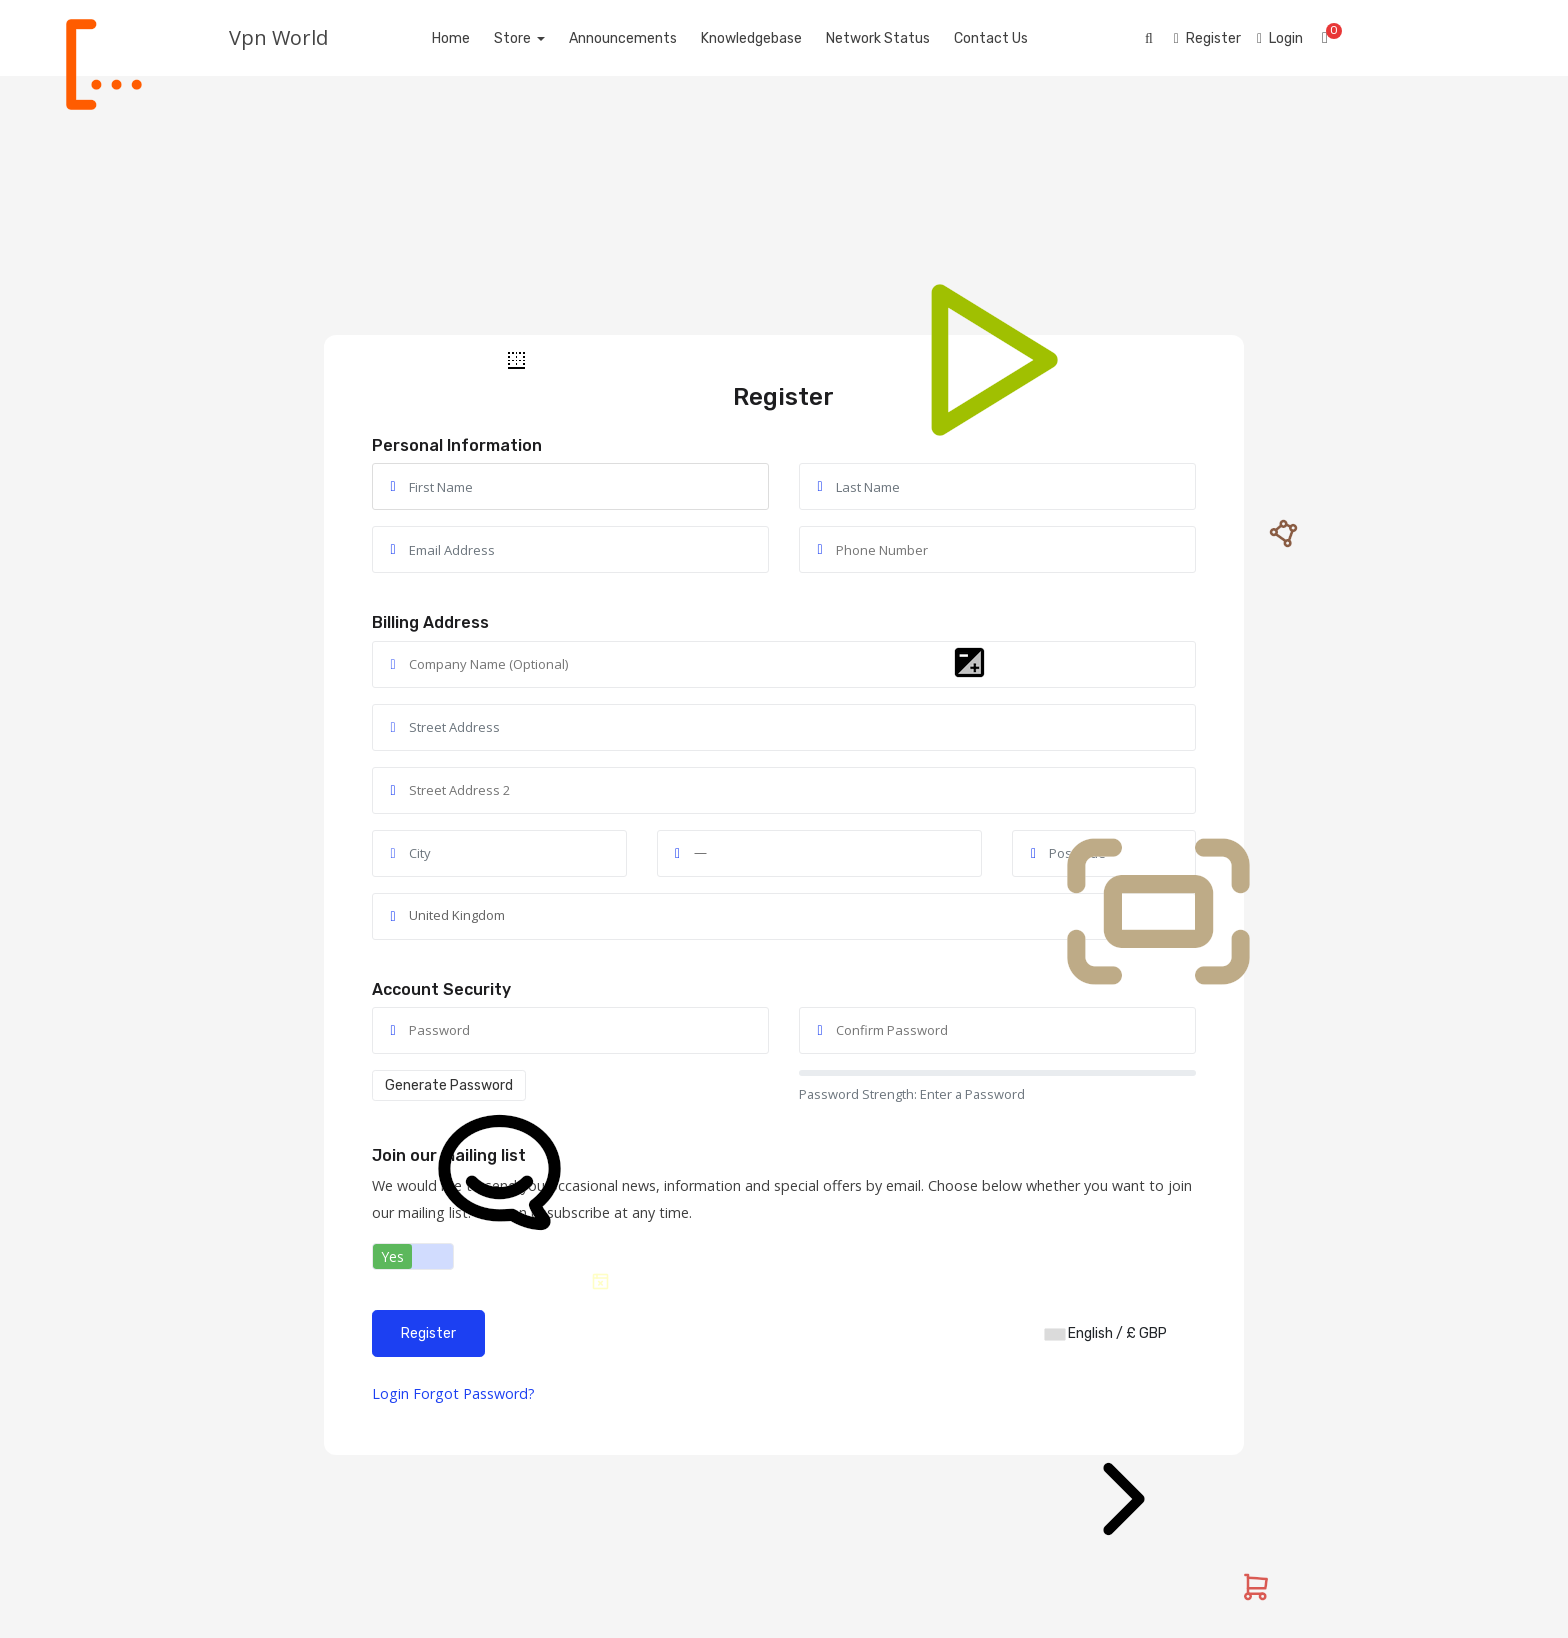 Image resolution: width=1568 pixels, height=1638 pixels. What do you see at coordinates (1256, 1587) in the screenshot?
I see `view your shopping cart` at bounding box center [1256, 1587].